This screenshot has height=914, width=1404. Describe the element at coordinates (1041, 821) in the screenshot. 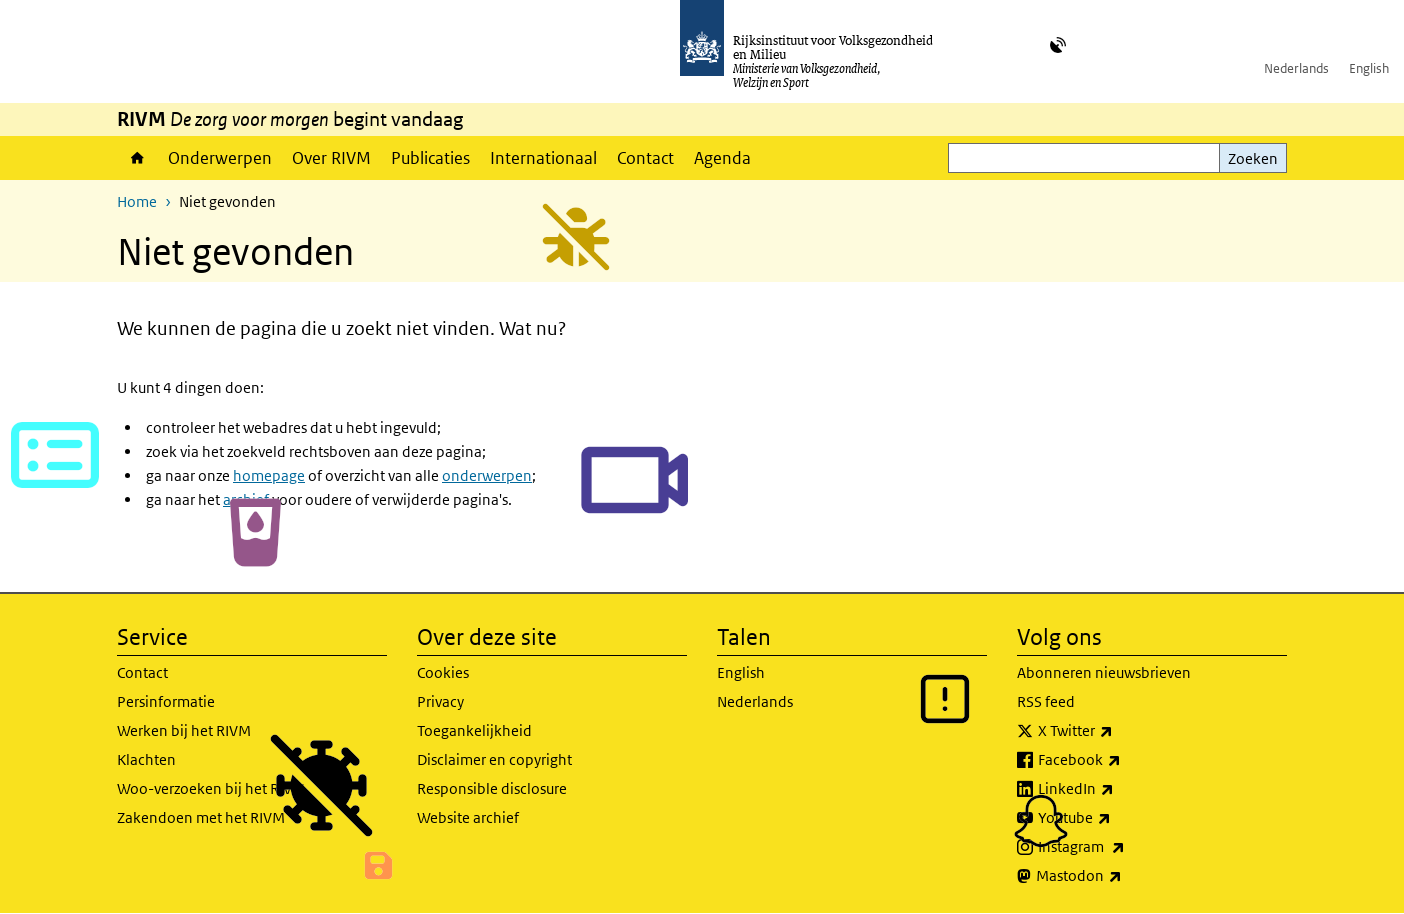

I see `open snapchat app` at that location.